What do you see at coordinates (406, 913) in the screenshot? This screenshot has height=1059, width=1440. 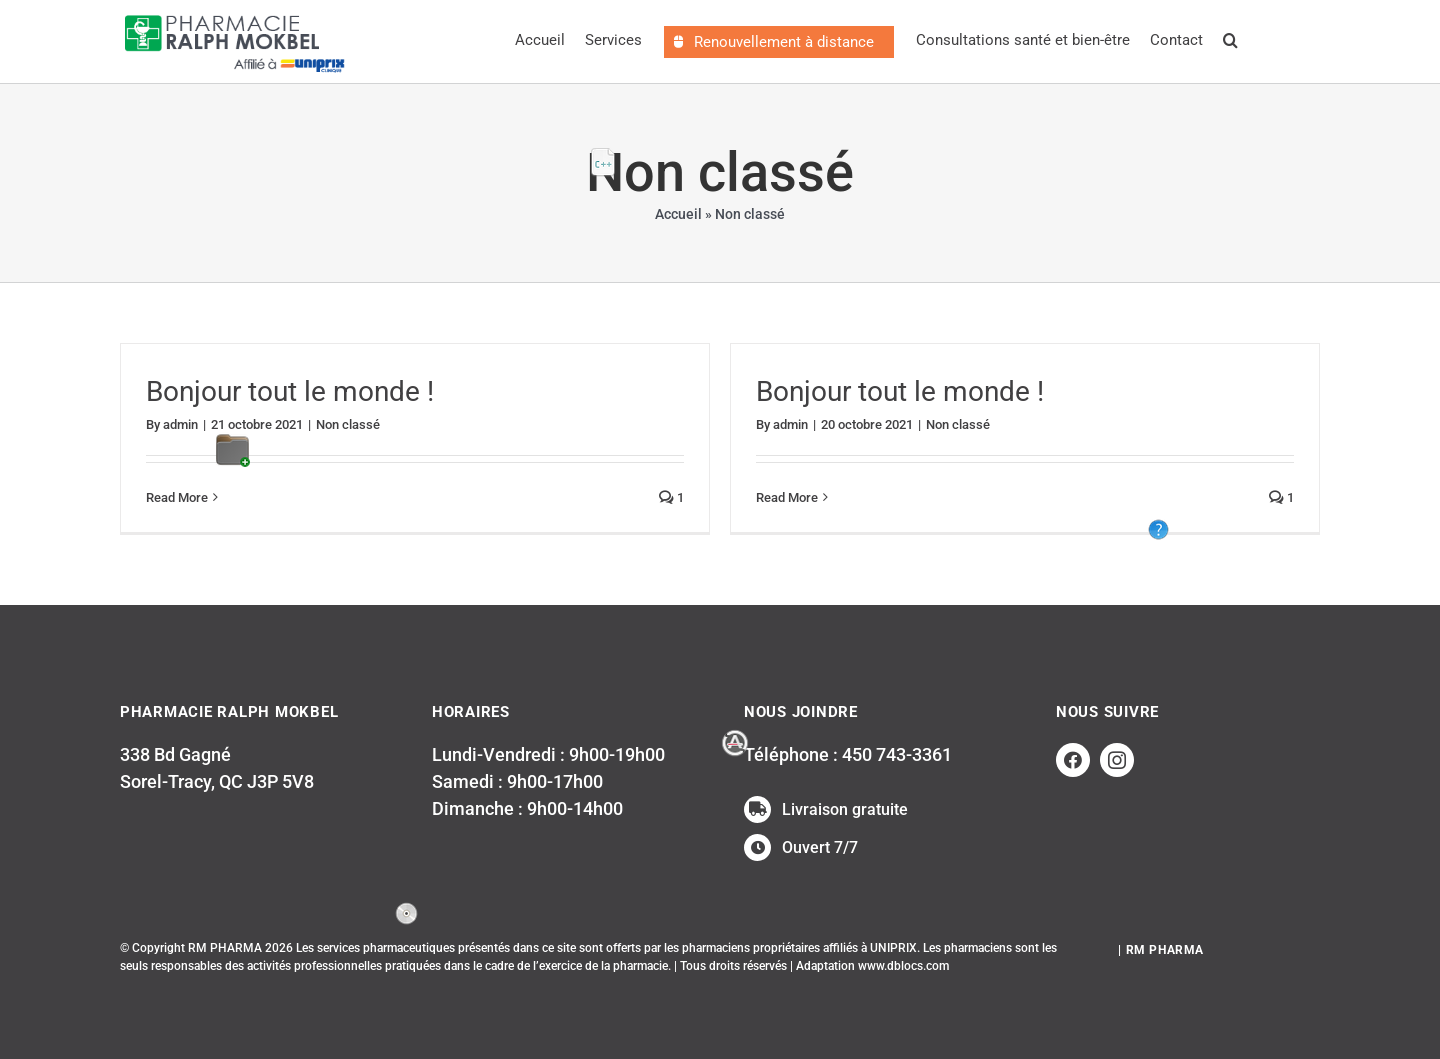 I see `indicates a DVD-RAM disc or optical media device` at bounding box center [406, 913].